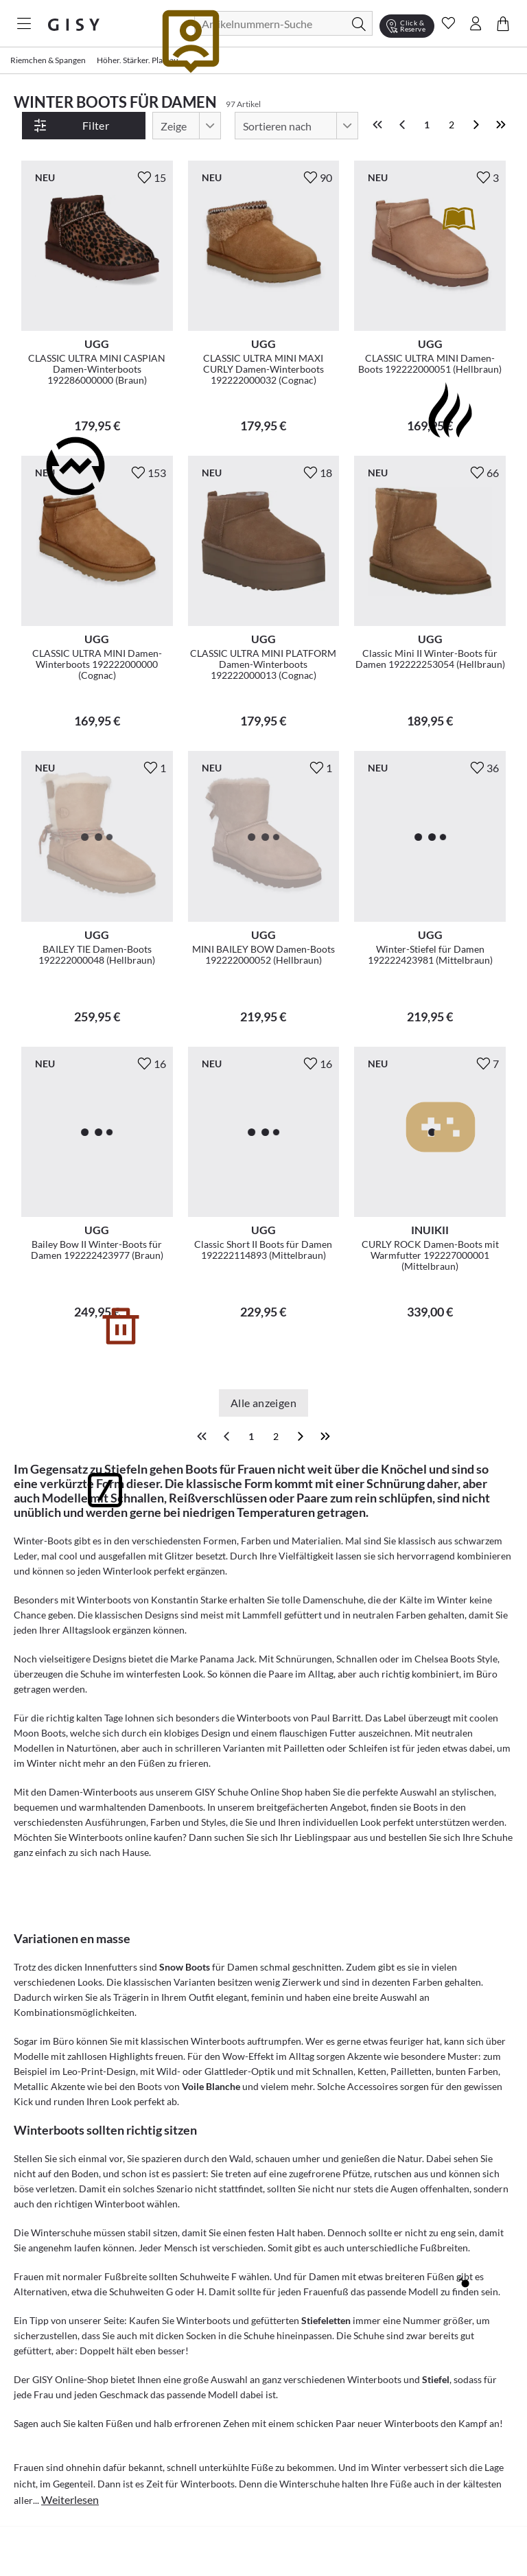 The image size is (527, 2576). What do you see at coordinates (105, 1490) in the screenshot?
I see `access slash commands menu` at bounding box center [105, 1490].